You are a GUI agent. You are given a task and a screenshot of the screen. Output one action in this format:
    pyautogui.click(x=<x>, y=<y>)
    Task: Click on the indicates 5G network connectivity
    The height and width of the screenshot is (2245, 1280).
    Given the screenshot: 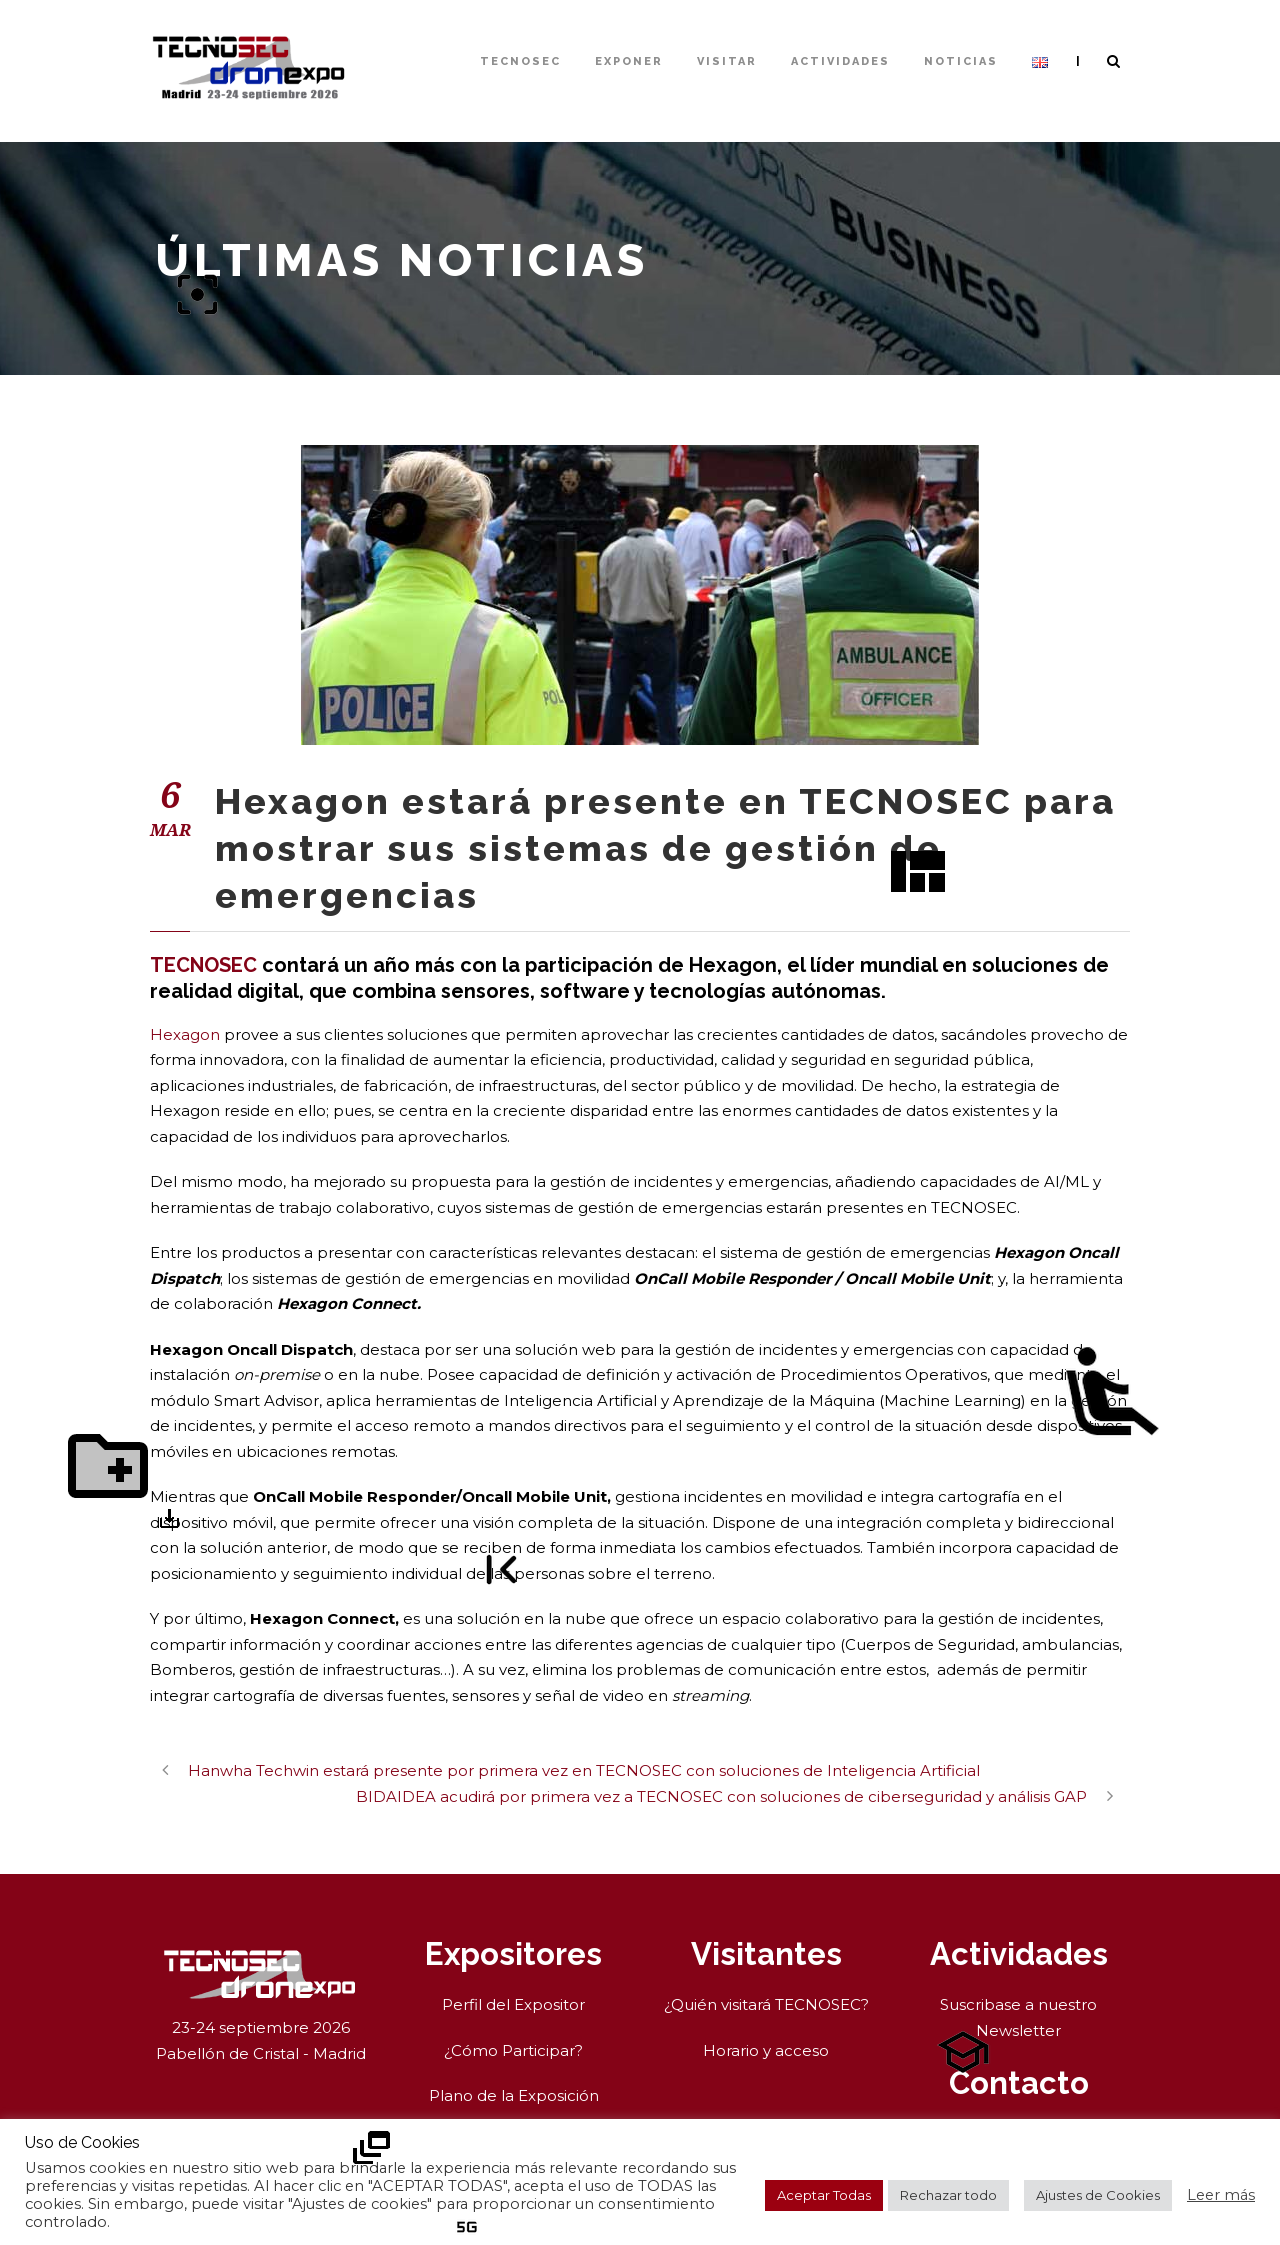 What is the action you would take?
    pyautogui.click(x=467, y=2227)
    